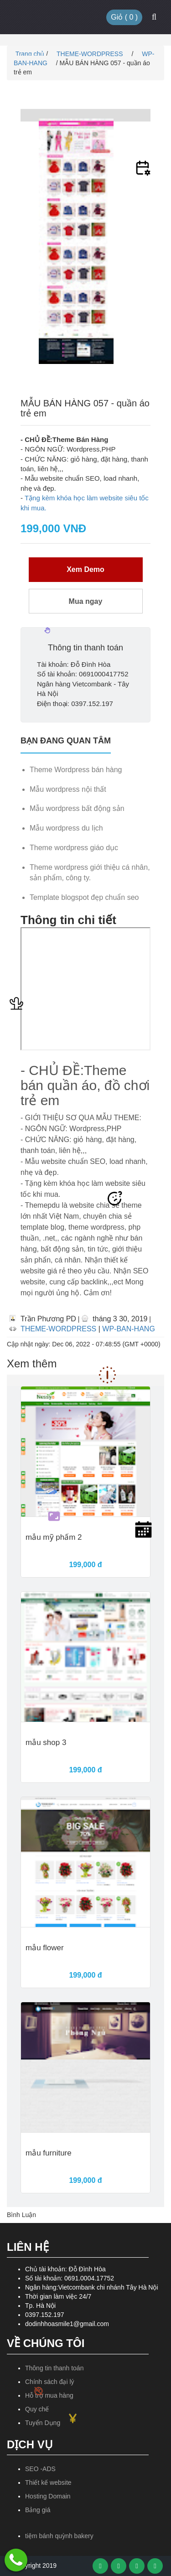 The height and width of the screenshot is (2576, 171). Describe the element at coordinates (142, 167) in the screenshot. I see `access calendar settings` at that location.